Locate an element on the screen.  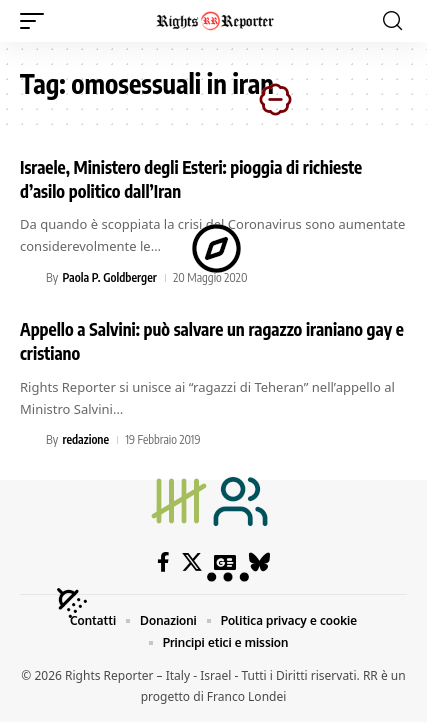
view all users or team members is located at coordinates (240, 501).